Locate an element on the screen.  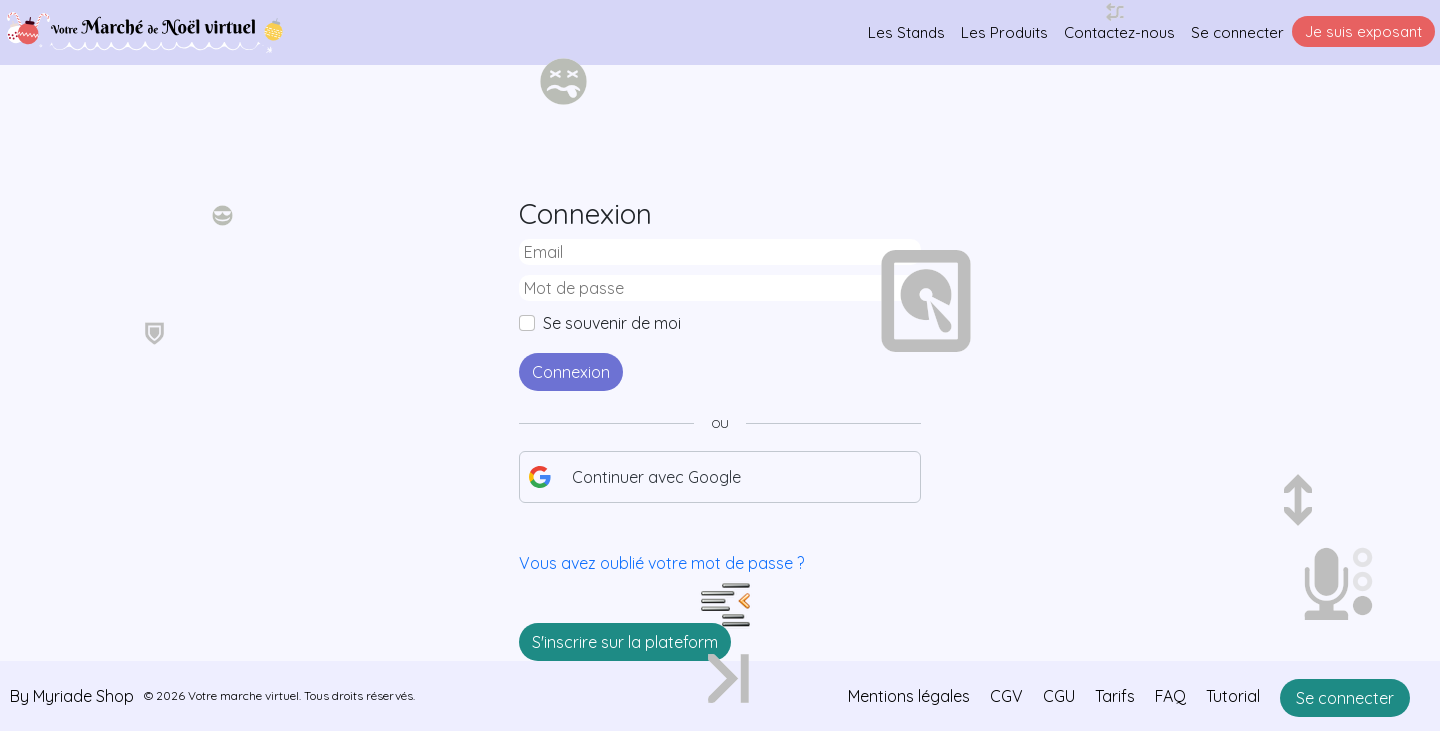
decrease text indentation is located at coordinates (725, 606).